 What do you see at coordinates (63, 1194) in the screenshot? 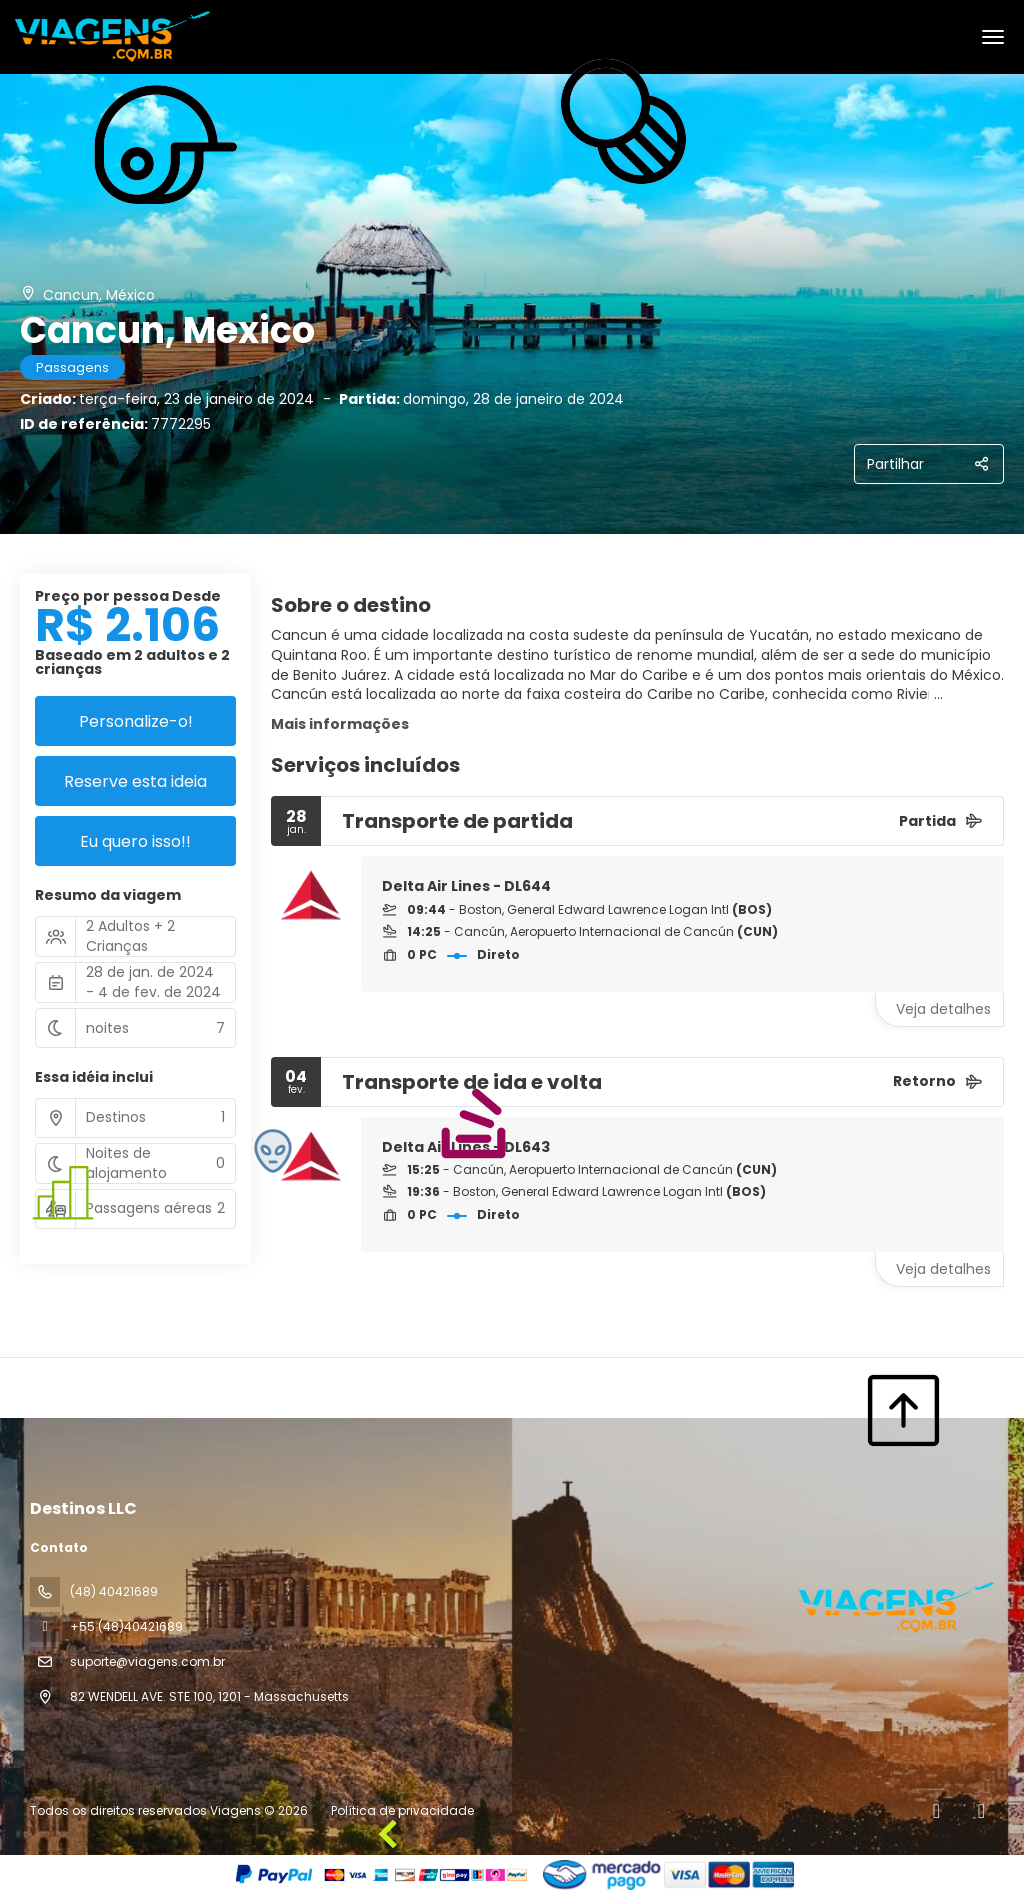
I see `view analytics or statistics` at bounding box center [63, 1194].